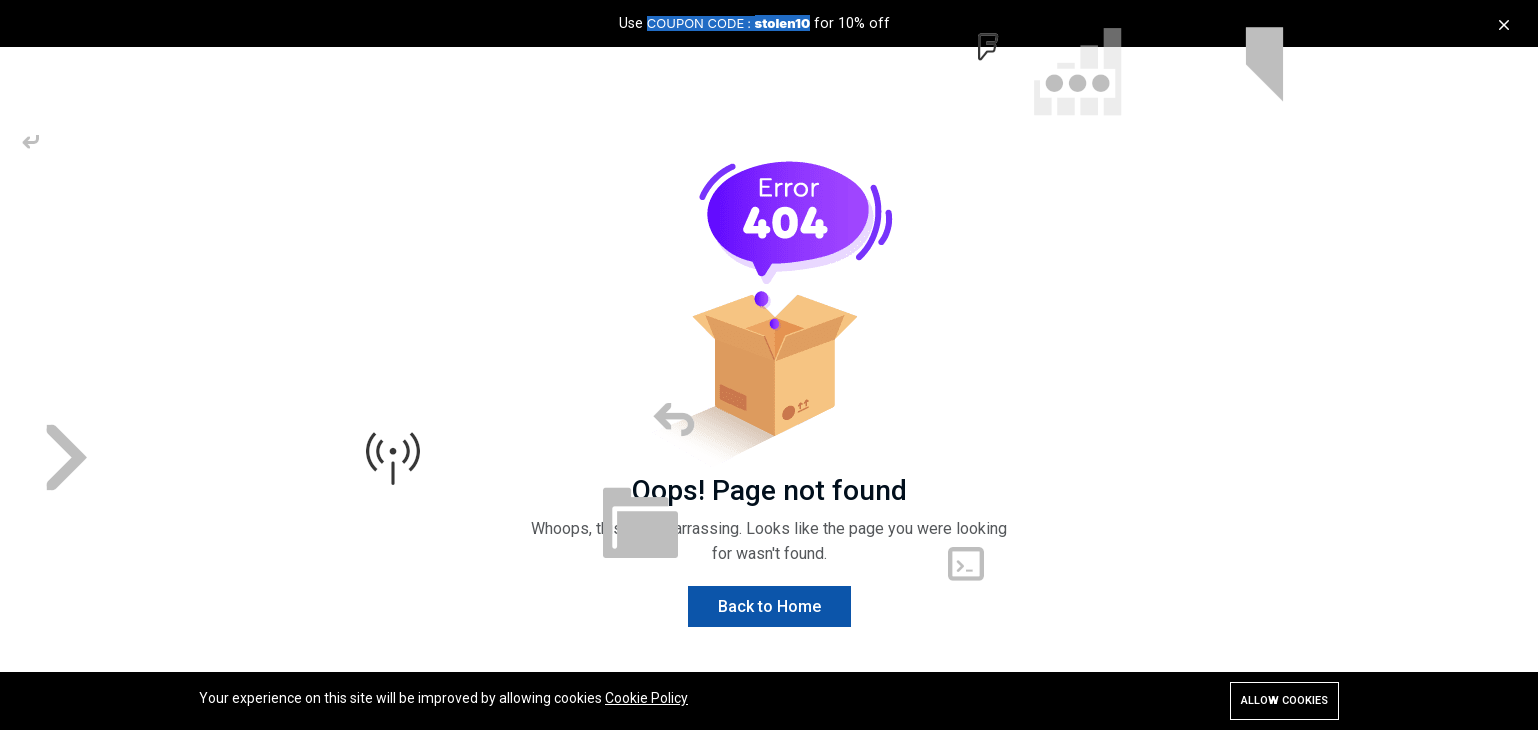 The height and width of the screenshot is (730, 1538). Describe the element at coordinates (674, 419) in the screenshot. I see `undo the last action` at that location.